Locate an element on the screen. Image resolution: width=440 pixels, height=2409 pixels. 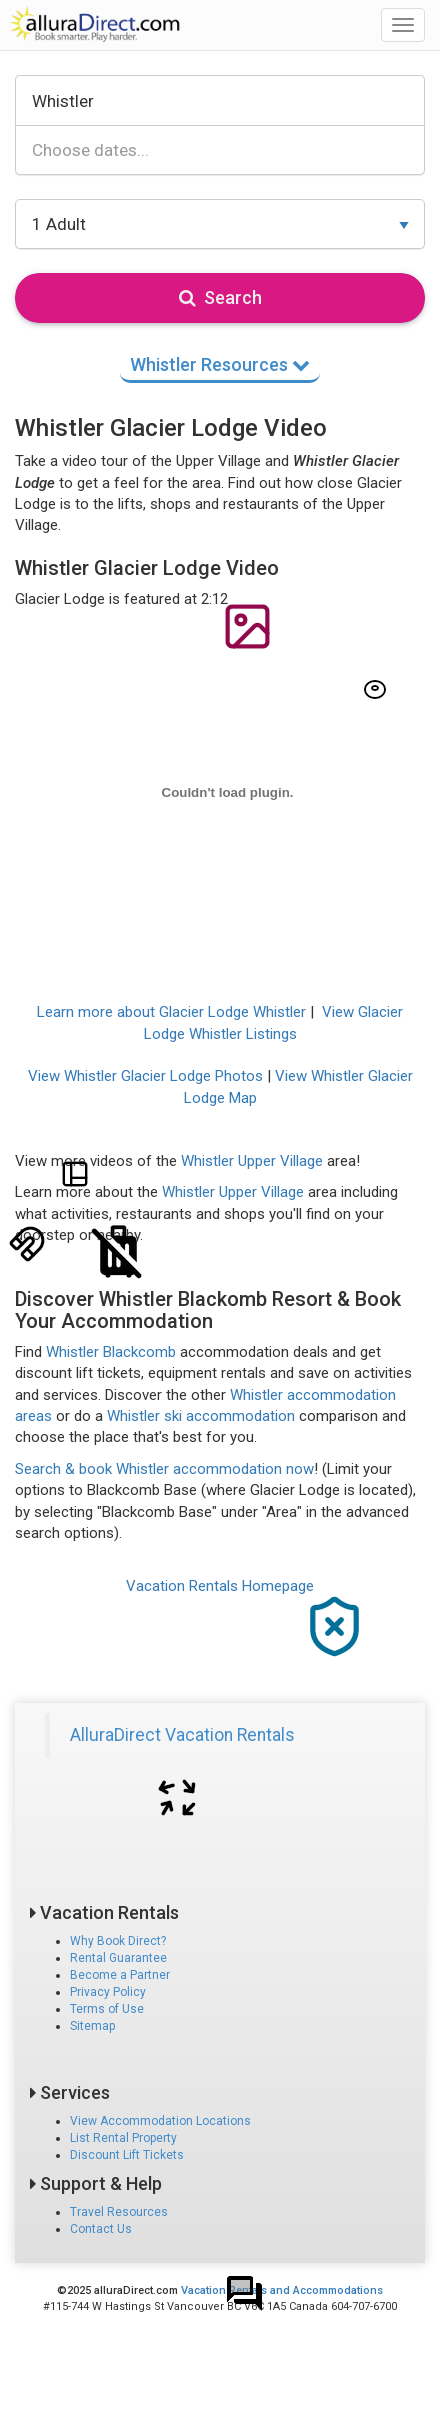
select a 3D torus shape in modeling software is located at coordinates (375, 689).